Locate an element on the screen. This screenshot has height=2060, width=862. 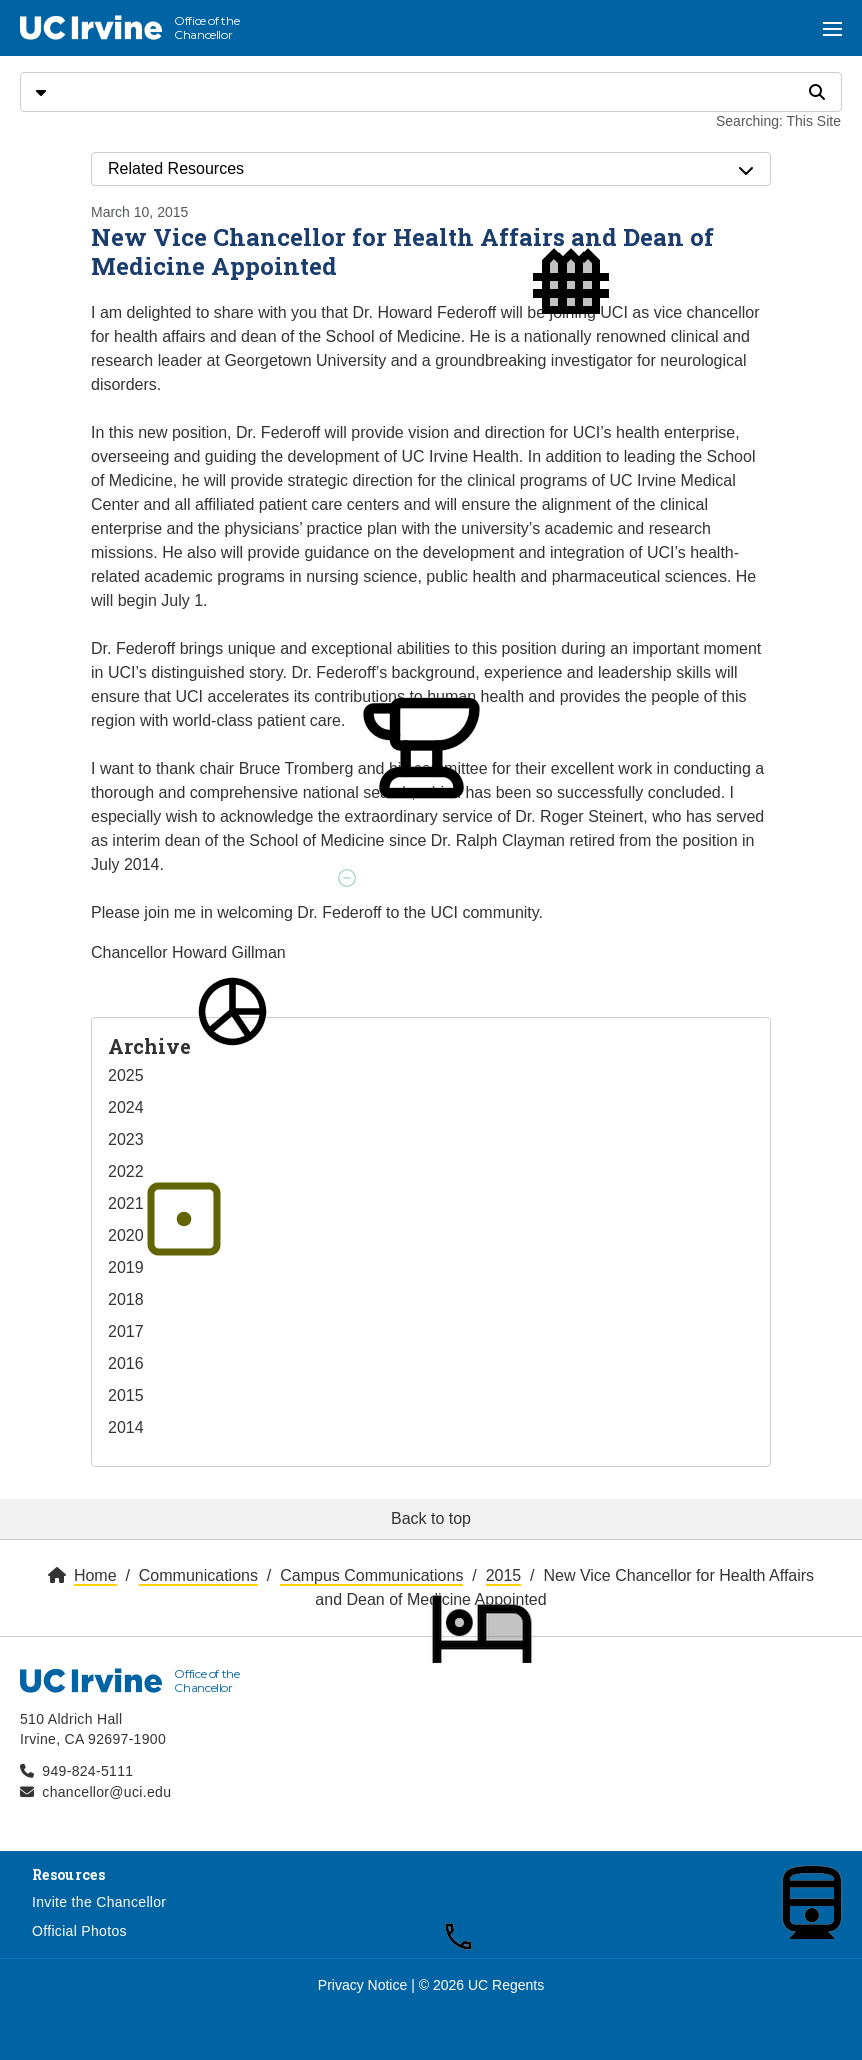
get railway or train directions is located at coordinates (812, 1906).